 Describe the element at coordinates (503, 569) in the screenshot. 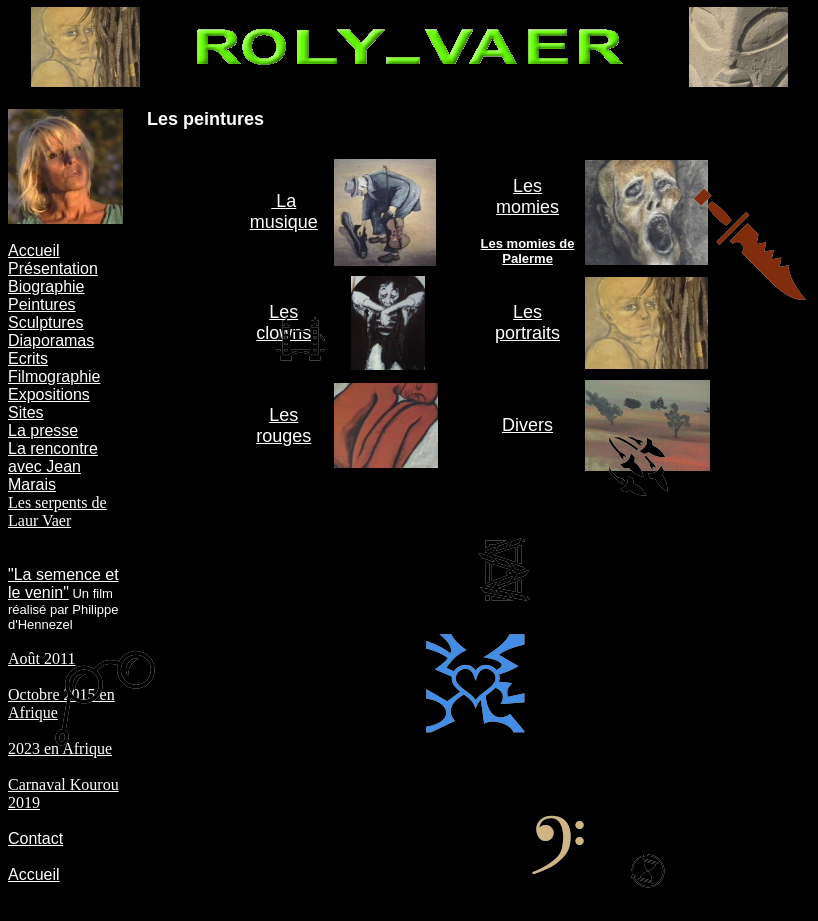

I see `indicates a restricted or off-limits area` at that location.